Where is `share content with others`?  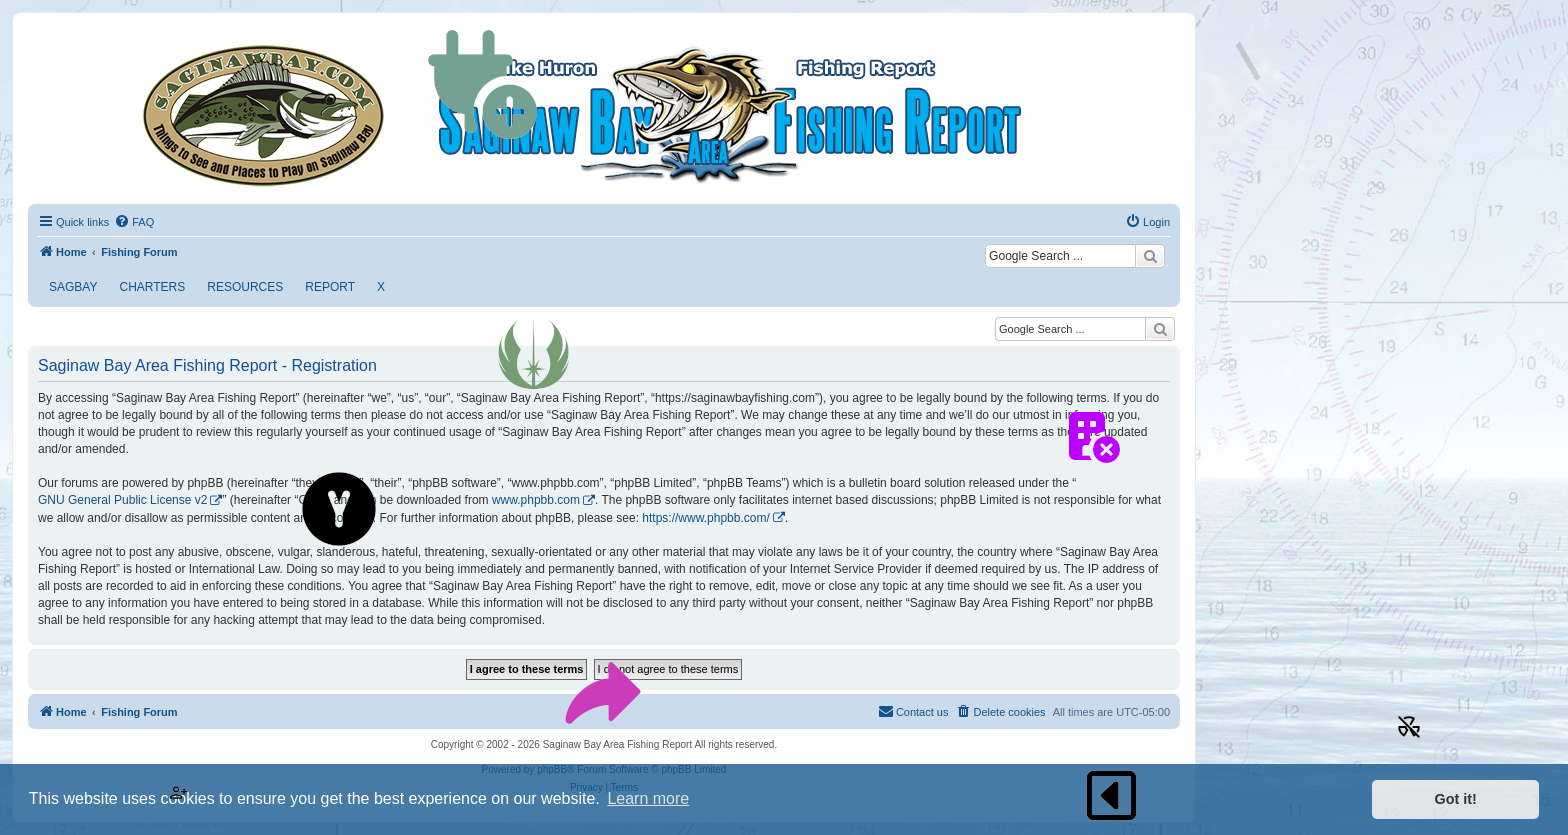 share content with others is located at coordinates (603, 697).